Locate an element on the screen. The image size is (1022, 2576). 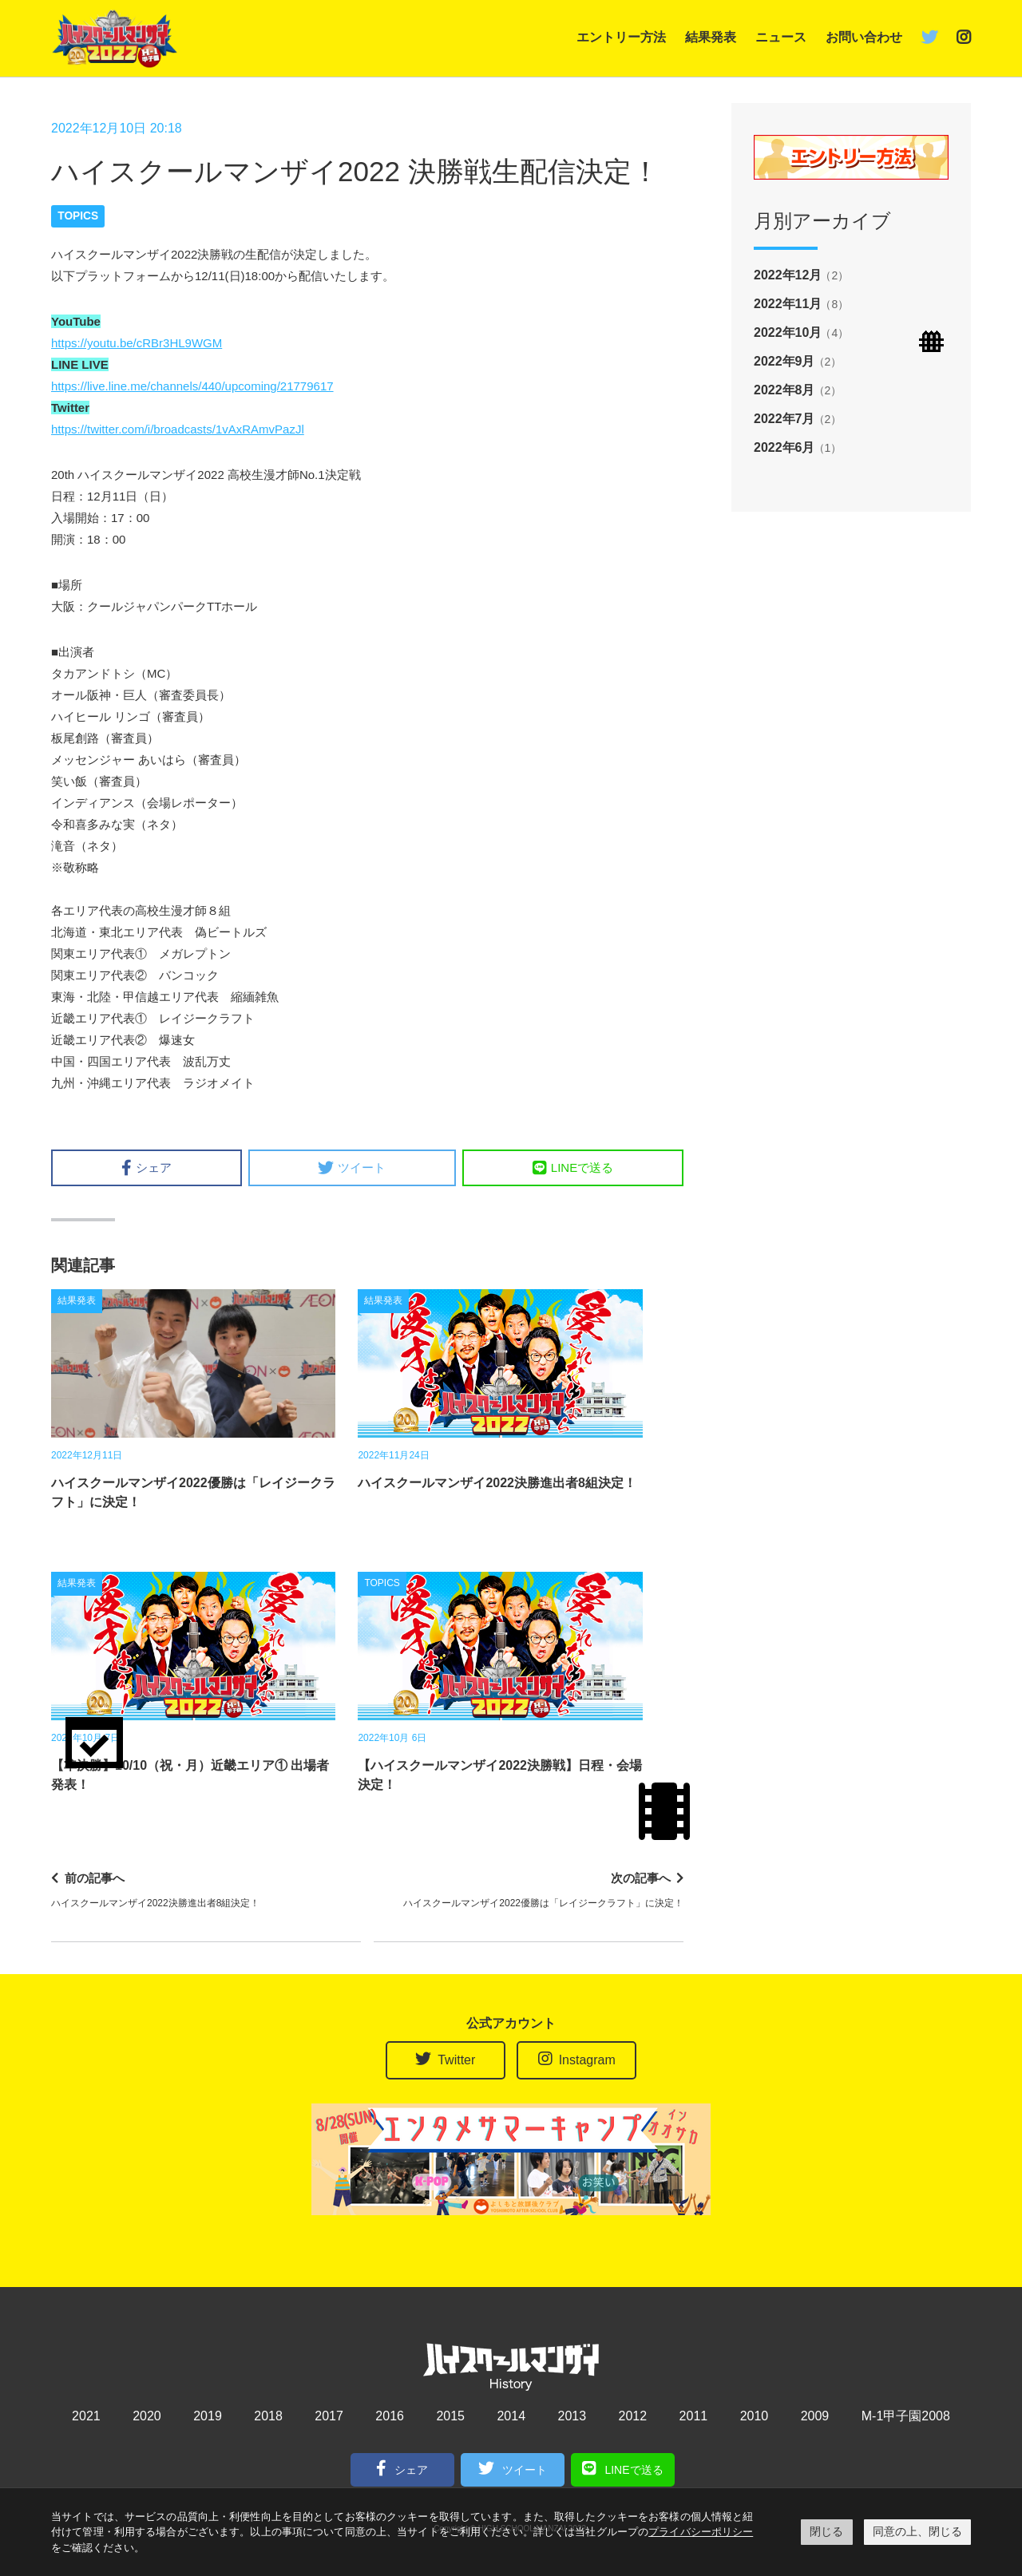
indicates a verified domain or website is located at coordinates (94, 1743).